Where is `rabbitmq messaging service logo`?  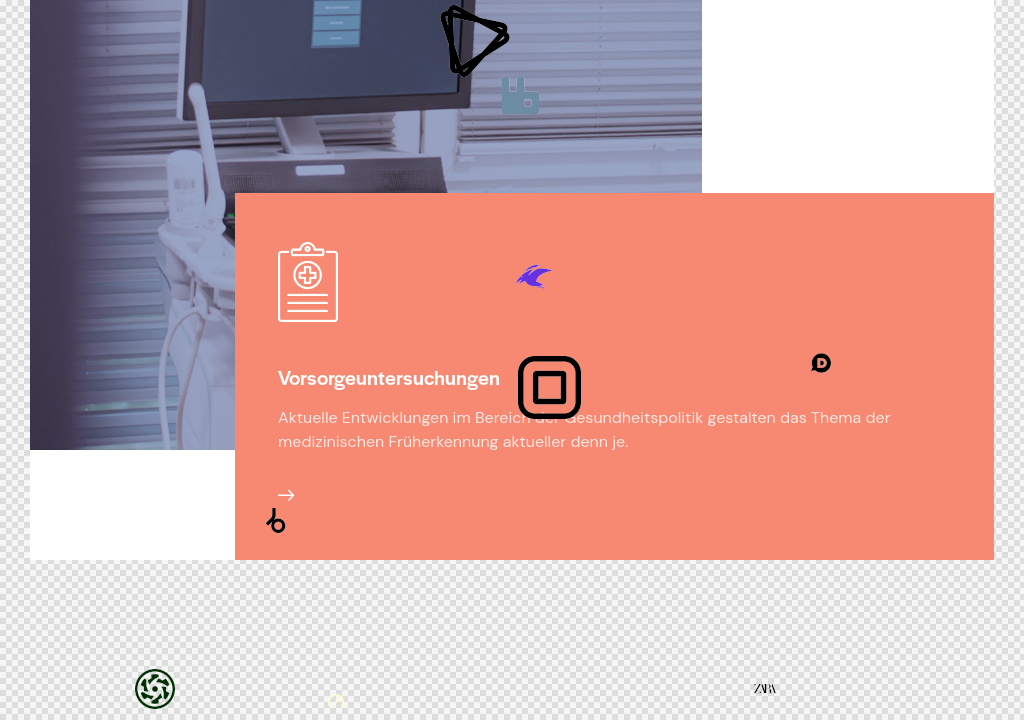 rabbitmq messaging service logo is located at coordinates (520, 95).